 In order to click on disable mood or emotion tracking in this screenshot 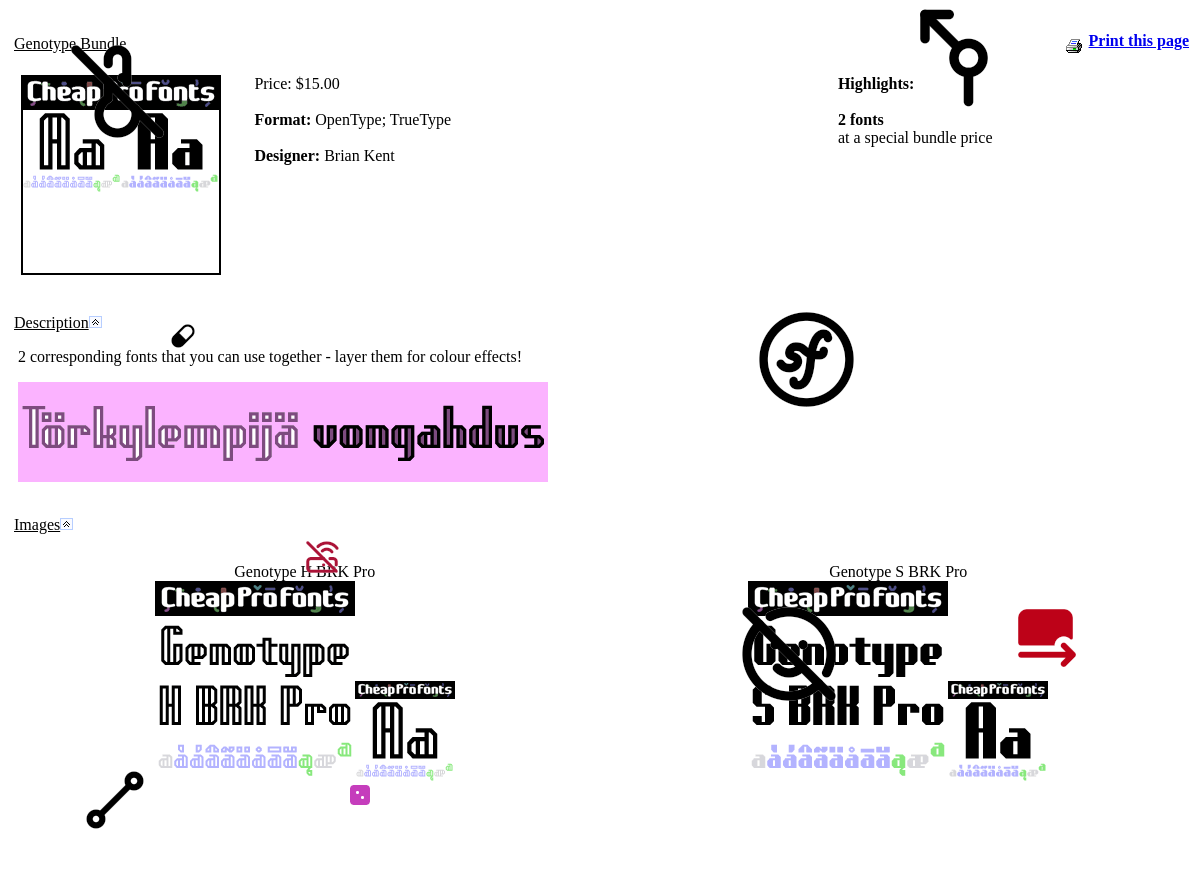, I will do `click(789, 654)`.